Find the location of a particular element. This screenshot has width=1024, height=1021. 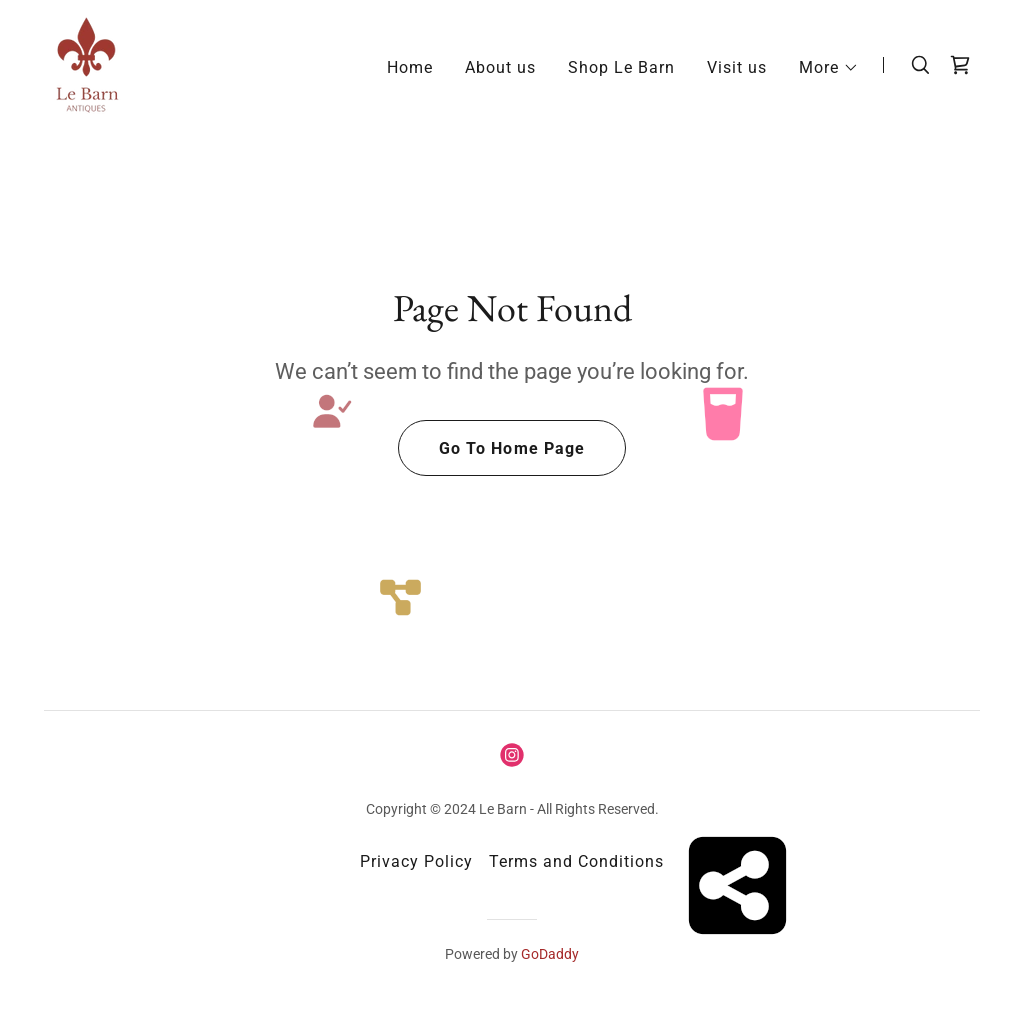

share content to social media or other apps is located at coordinates (737, 885).